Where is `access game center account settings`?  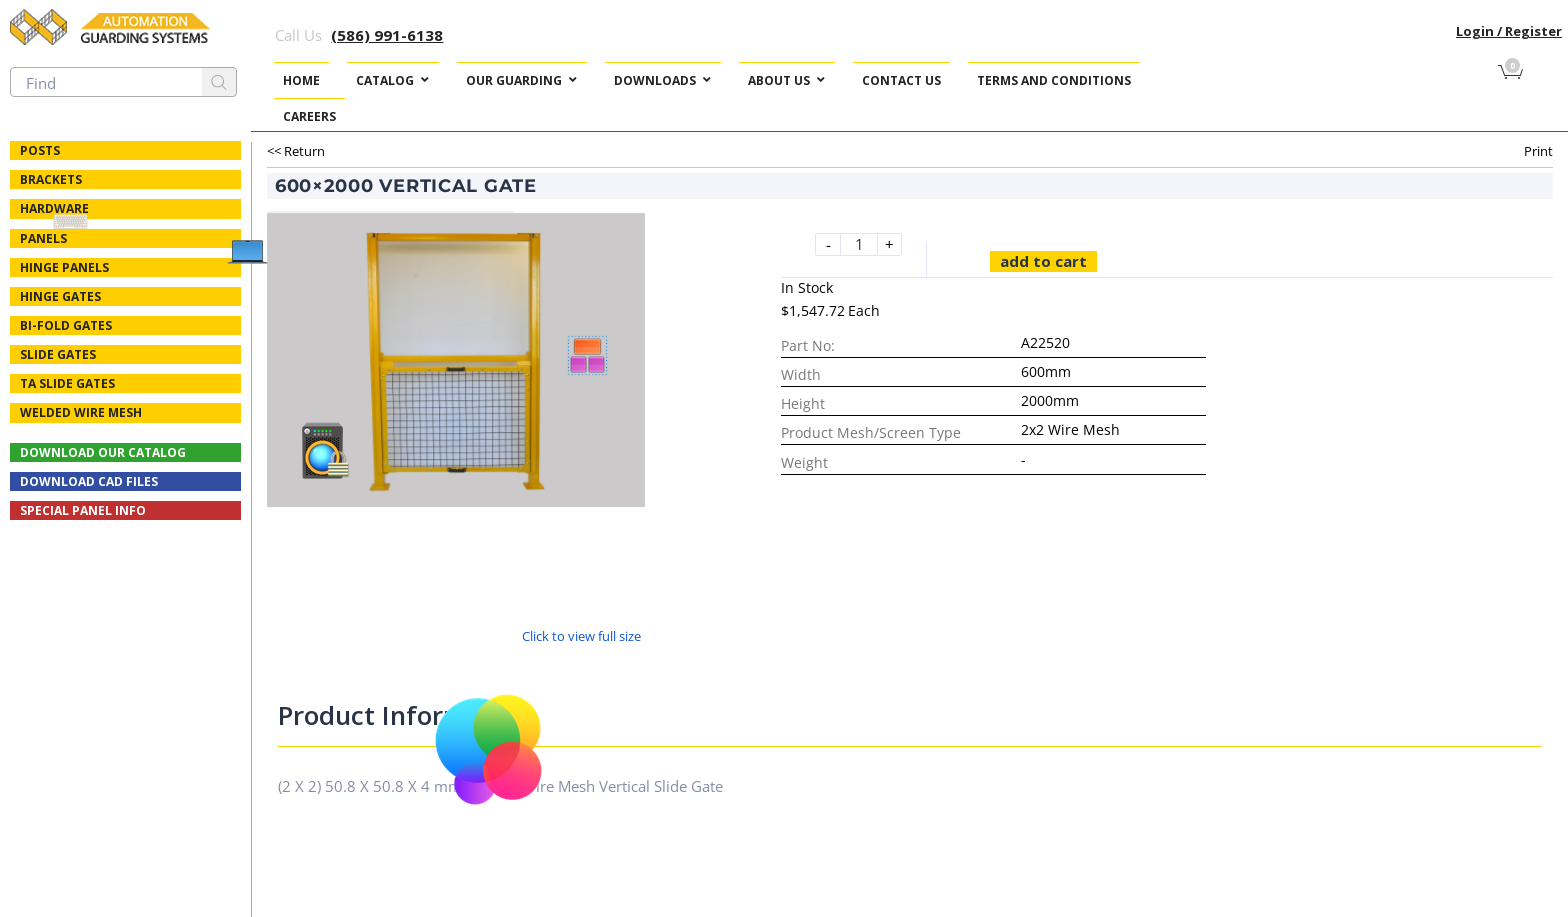
access game center account settings is located at coordinates (488, 749).